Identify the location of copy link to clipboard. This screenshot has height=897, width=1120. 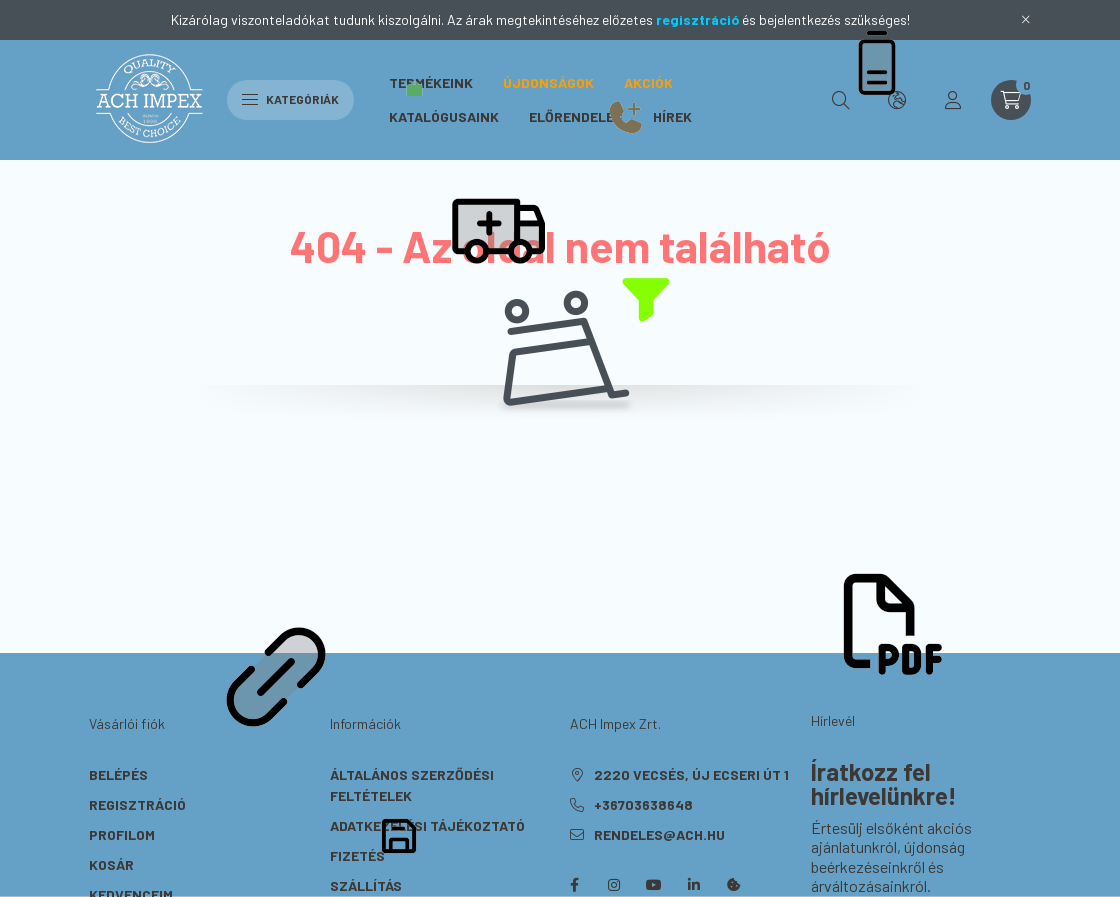
(276, 677).